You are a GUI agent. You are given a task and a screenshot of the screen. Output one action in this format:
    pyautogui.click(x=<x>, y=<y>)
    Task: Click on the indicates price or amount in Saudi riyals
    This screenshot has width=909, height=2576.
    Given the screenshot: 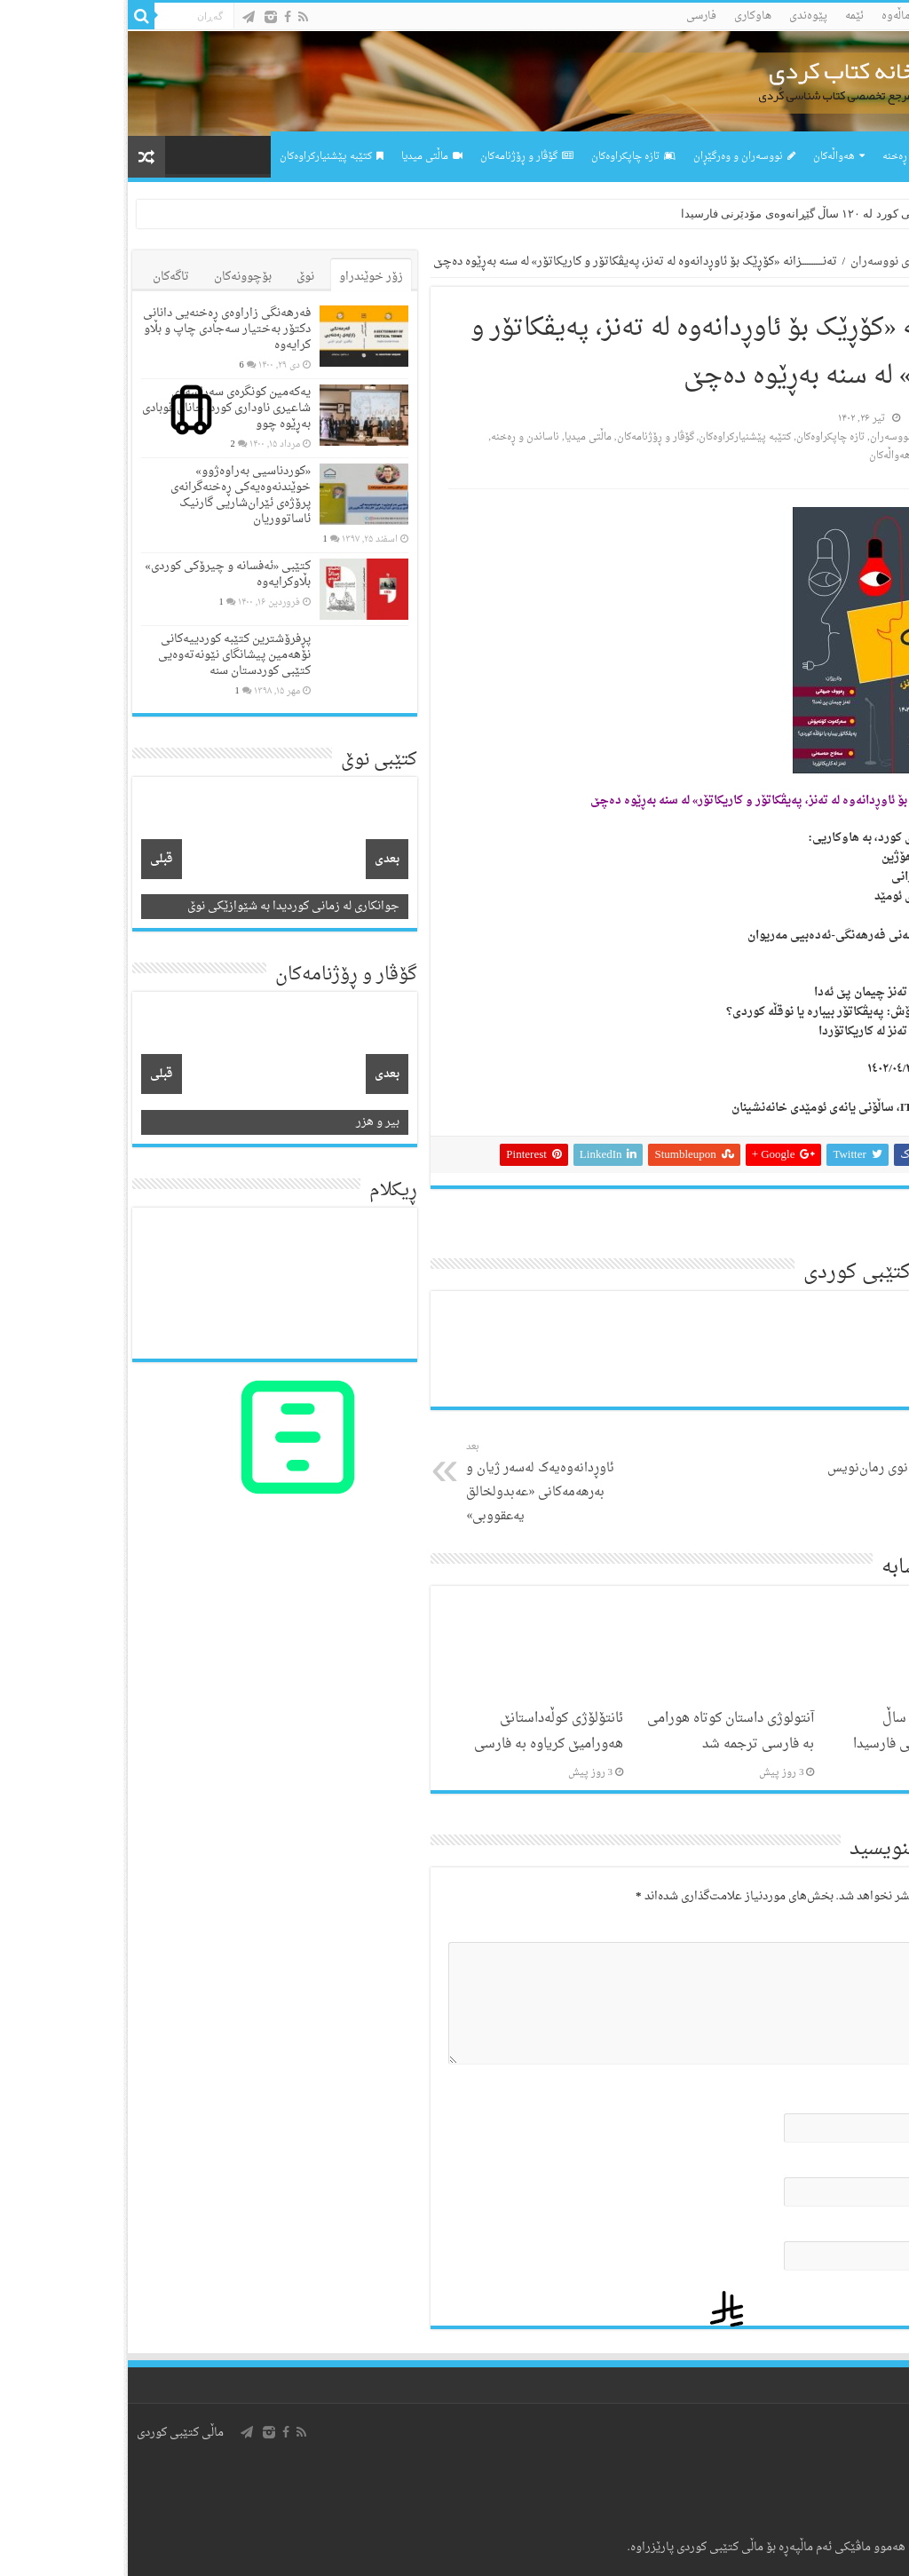 What is the action you would take?
    pyautogui.click(x=727, y=2310)
    